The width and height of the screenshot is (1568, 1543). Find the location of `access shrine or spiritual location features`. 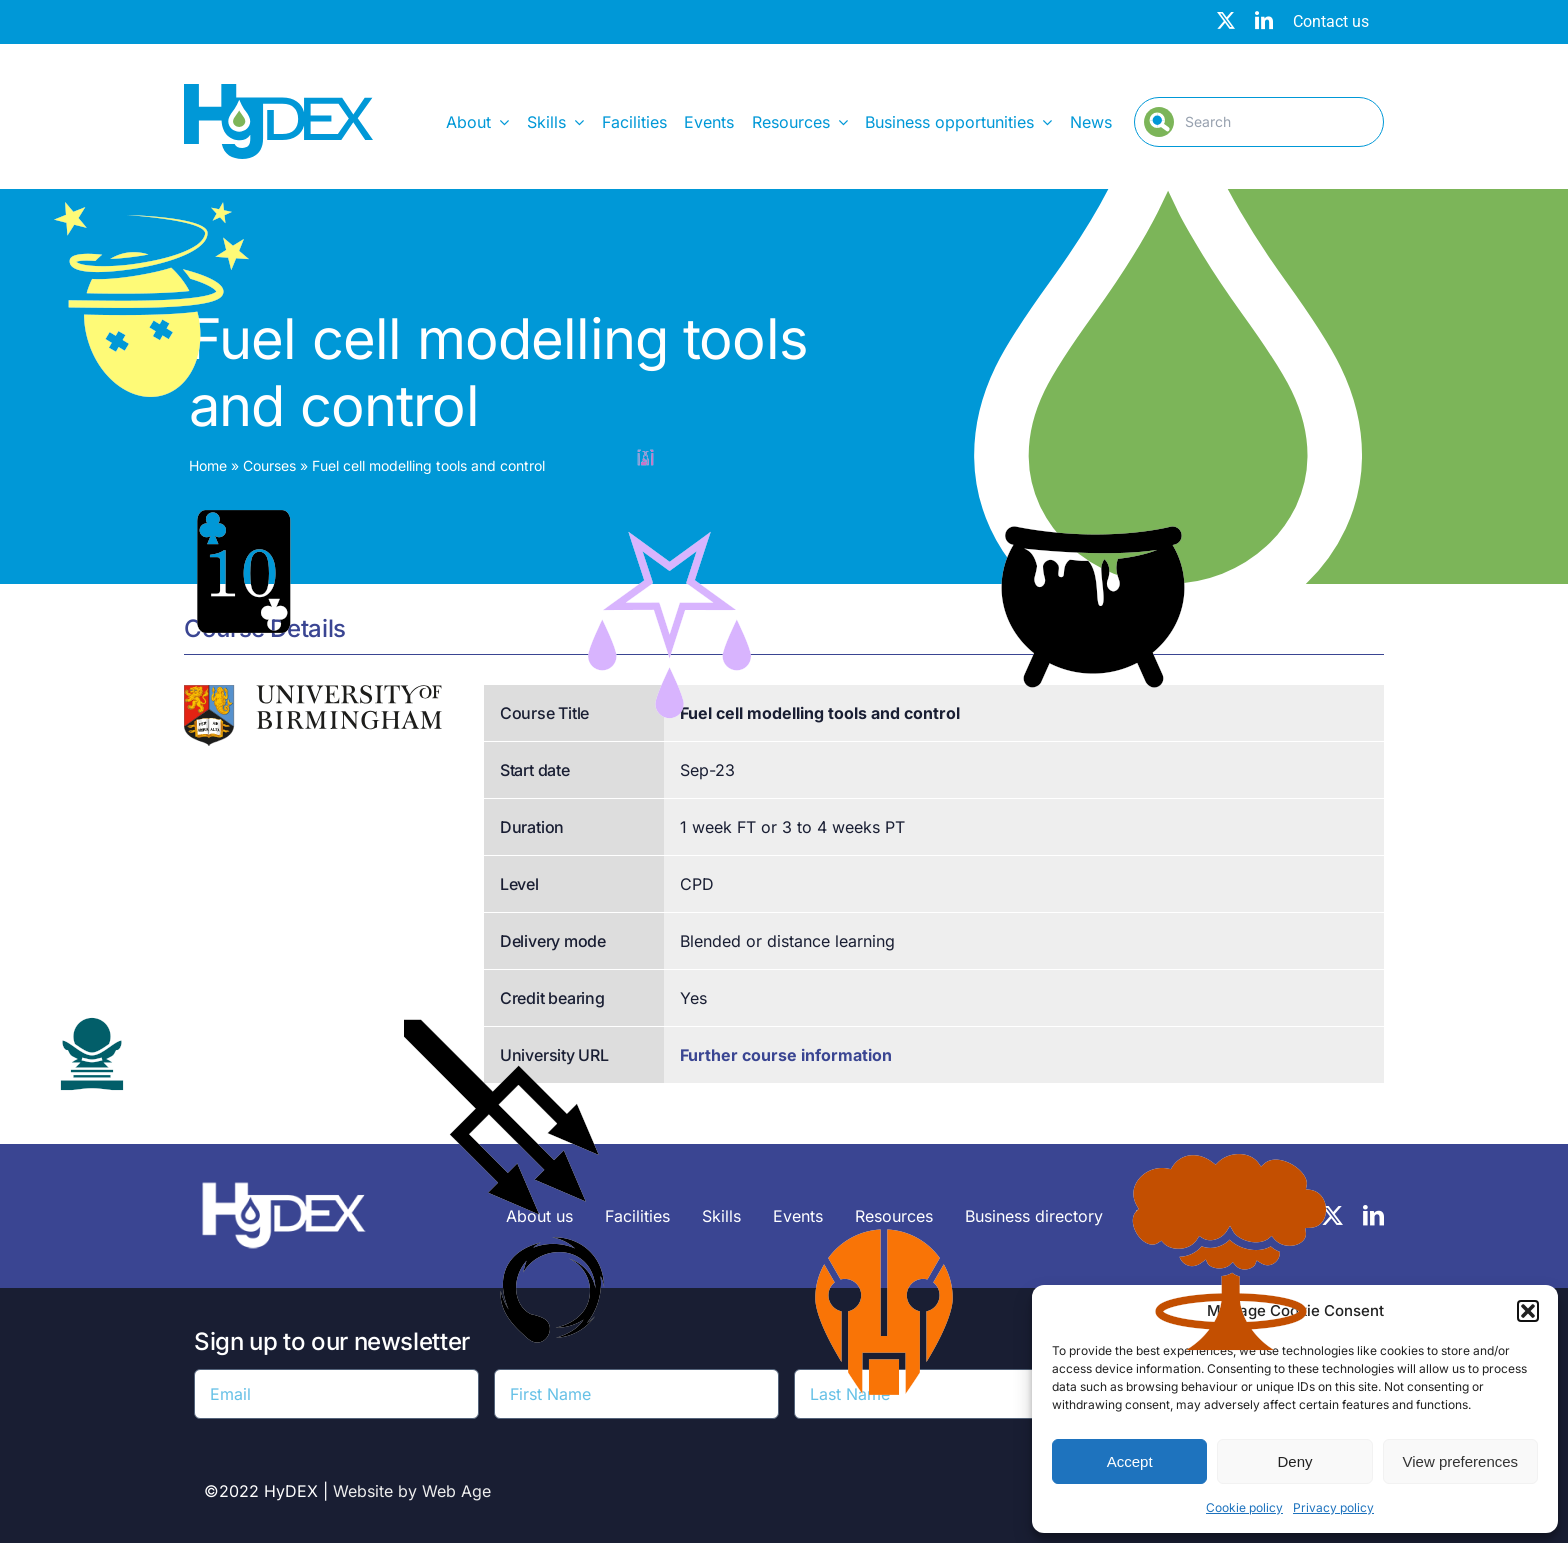

access shrine or spiritual location features is located at coordinates (92, 1054).